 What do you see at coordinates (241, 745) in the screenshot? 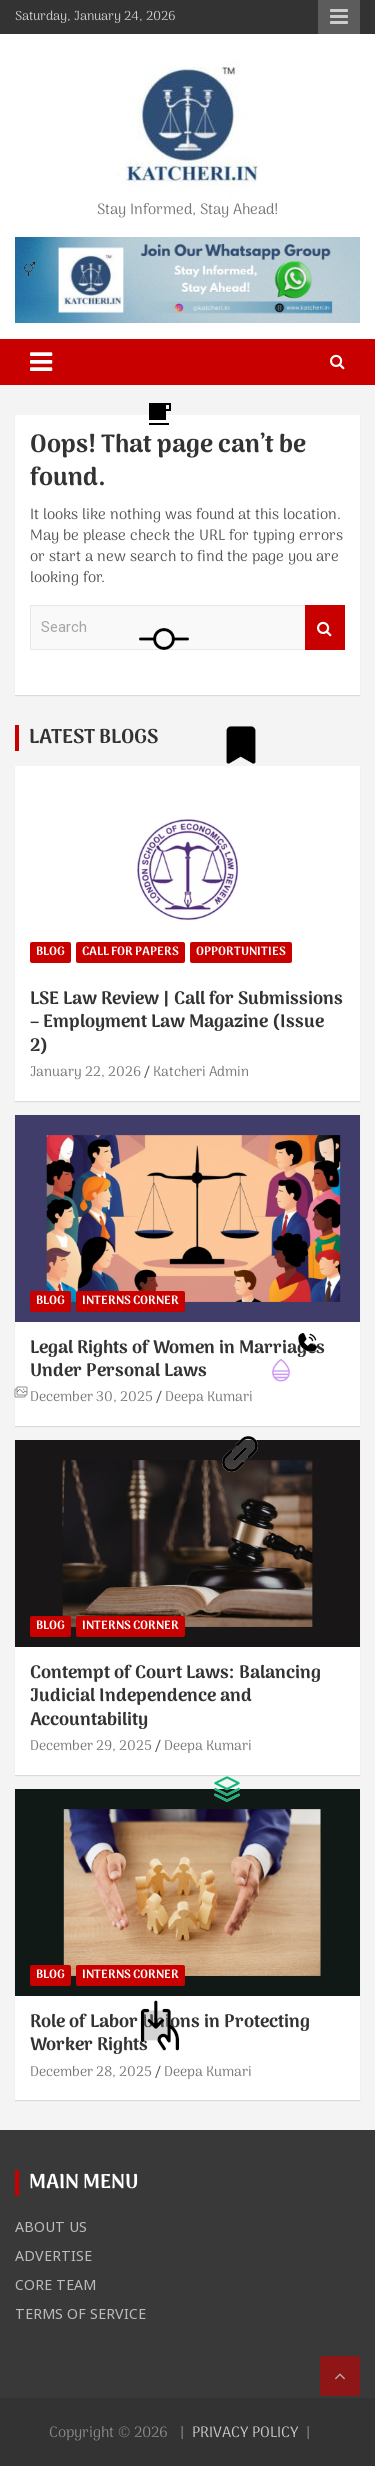
I see `save this item for later` at bounding box center [241, 745].